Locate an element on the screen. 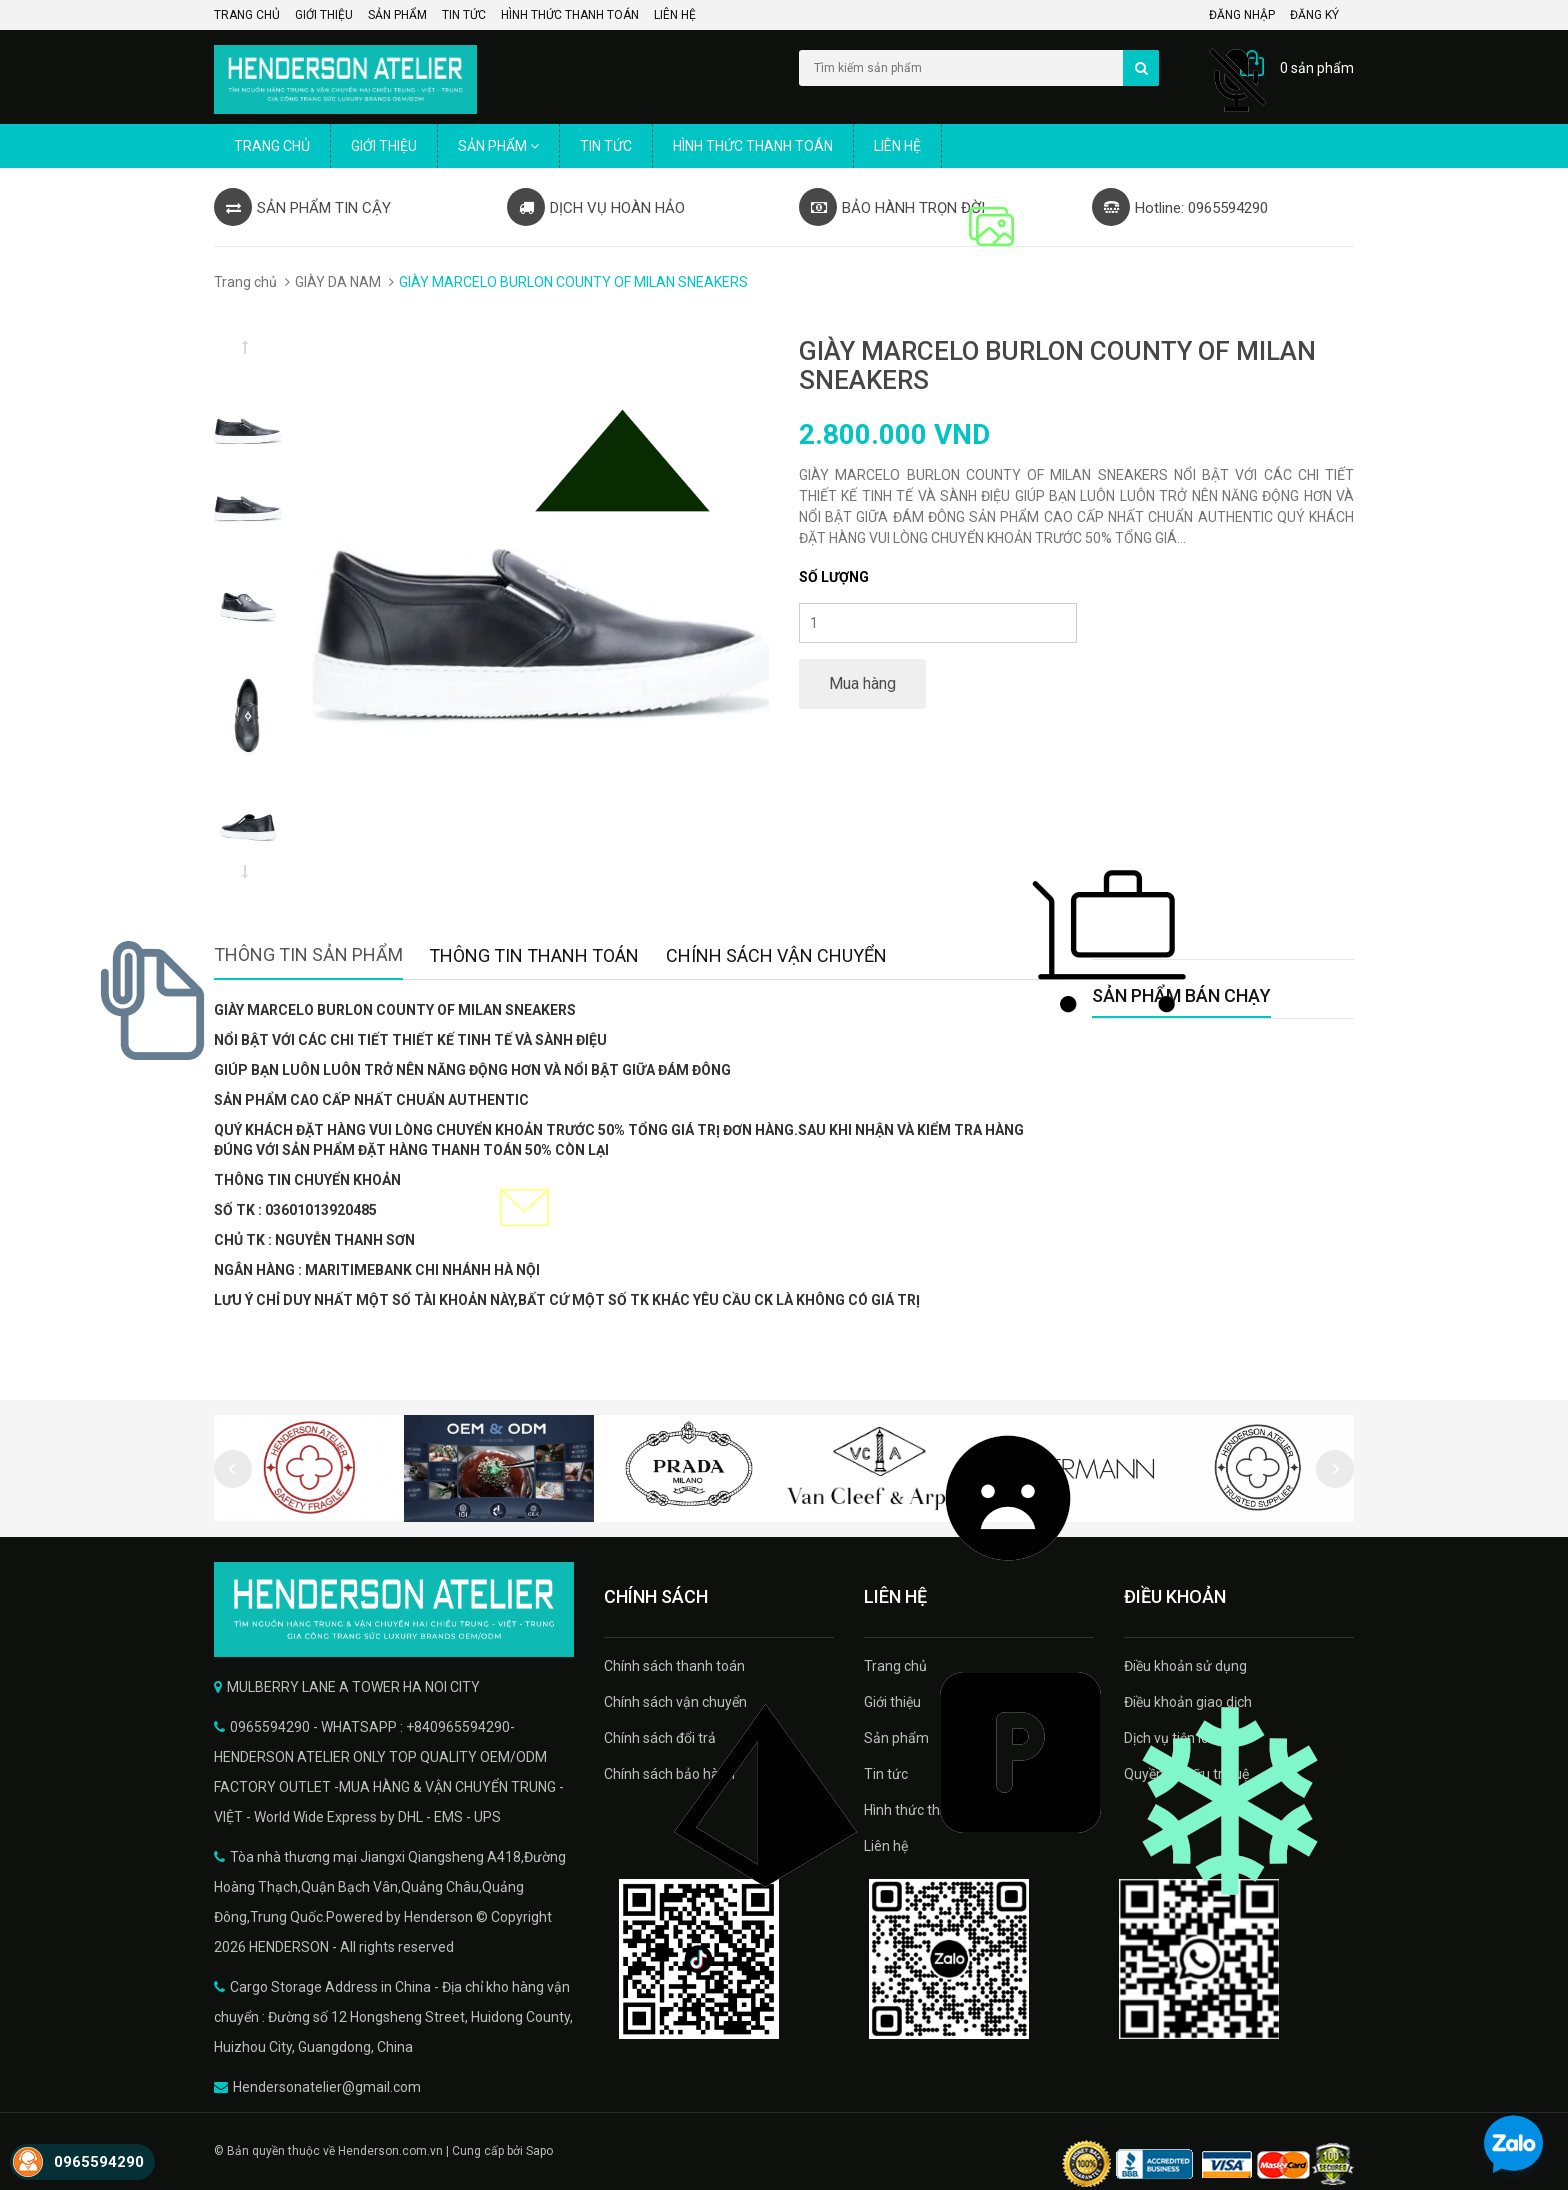 The width and height of the screenshot is (1568, 2190). access 3D modeling or rendering tools is located at coordinates (765, 1795).